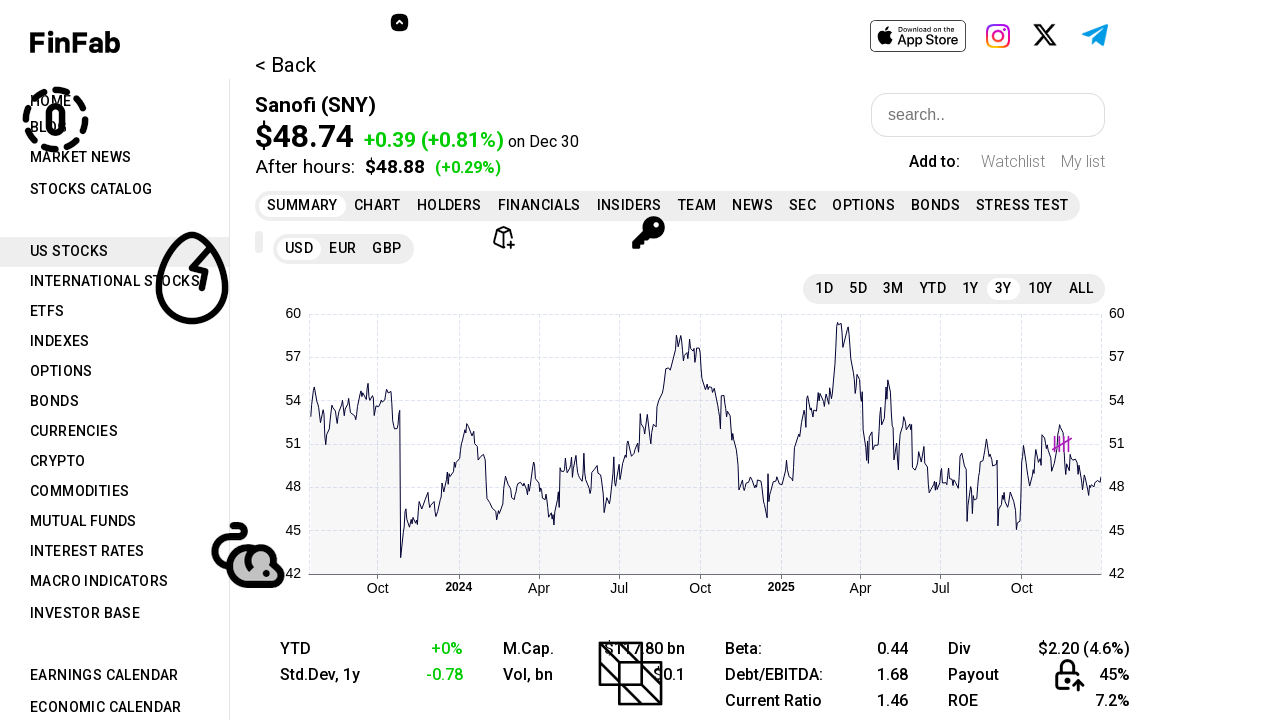 Image resolution: width=1280 pixels, height=720 pixels. Describe the element at coordinates (630, 673) in the screenshot. I see `exclude overlapping areas in shape editing` at that location.